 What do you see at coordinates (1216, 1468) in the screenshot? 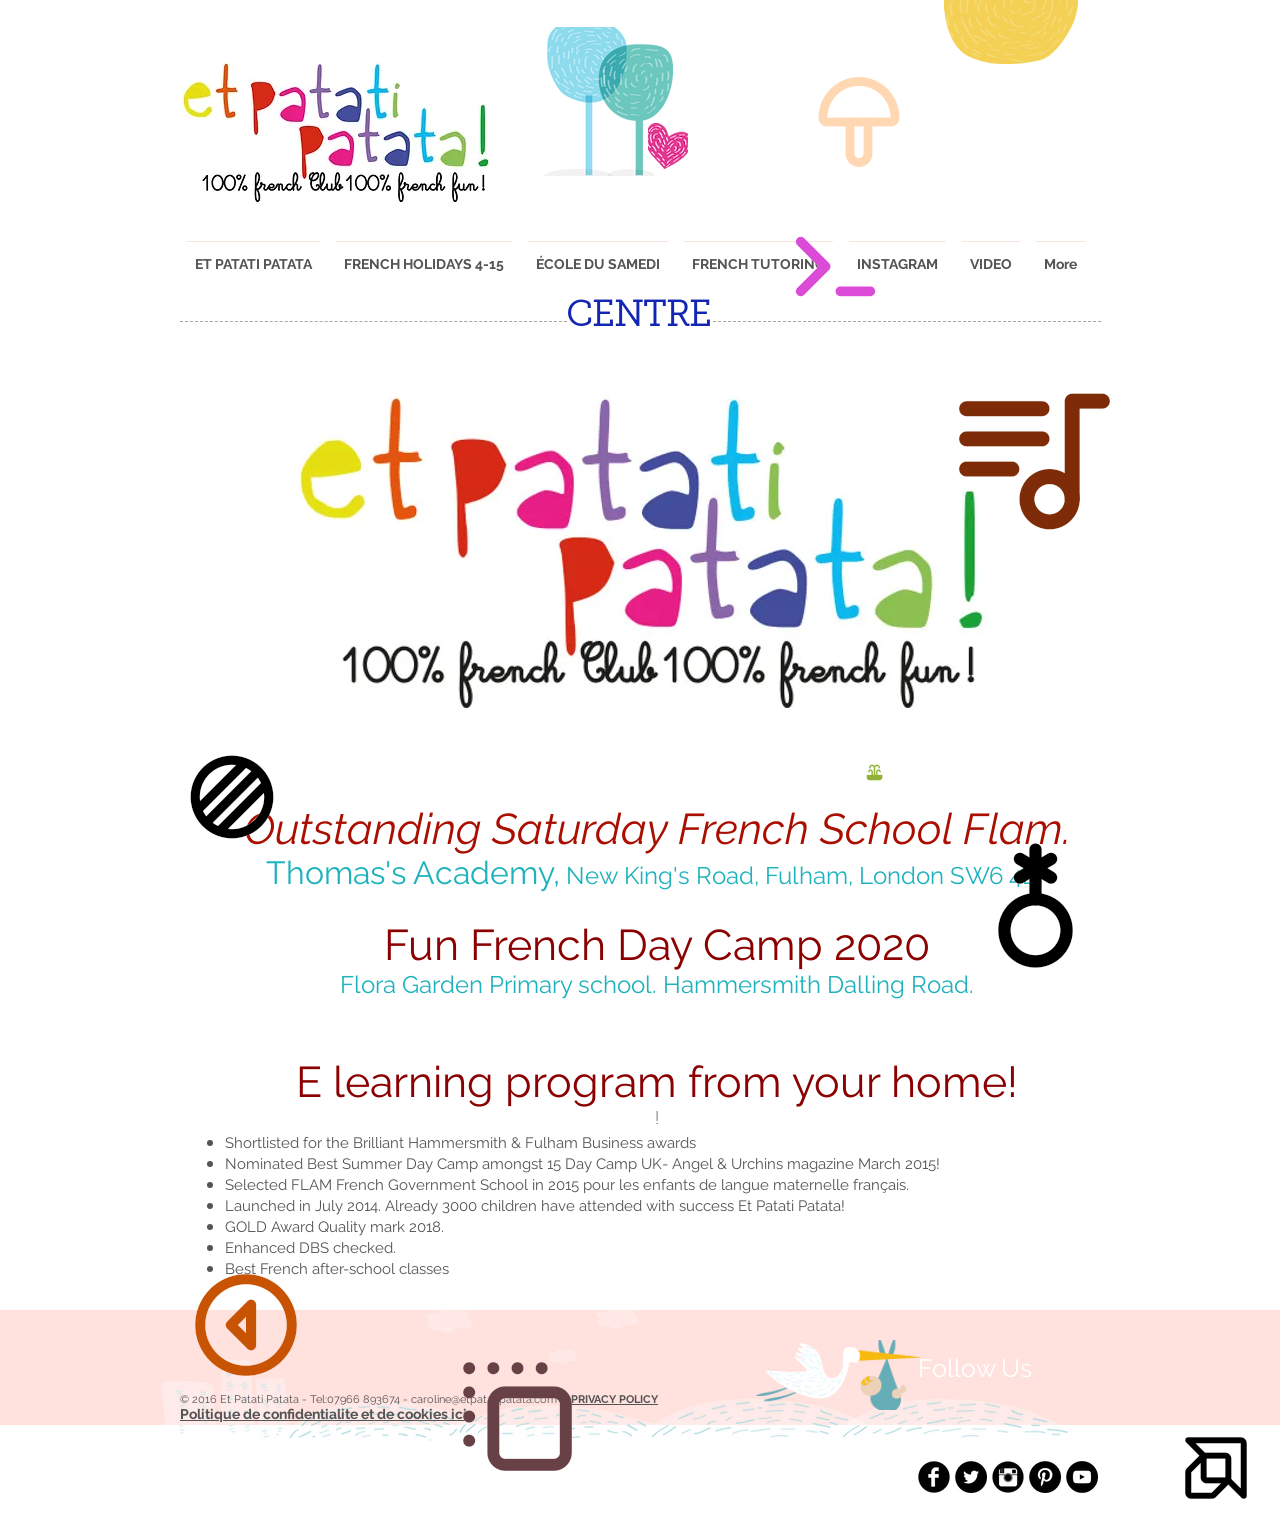
I see `AMD brand logo` at bounding box center [1216, 1468].